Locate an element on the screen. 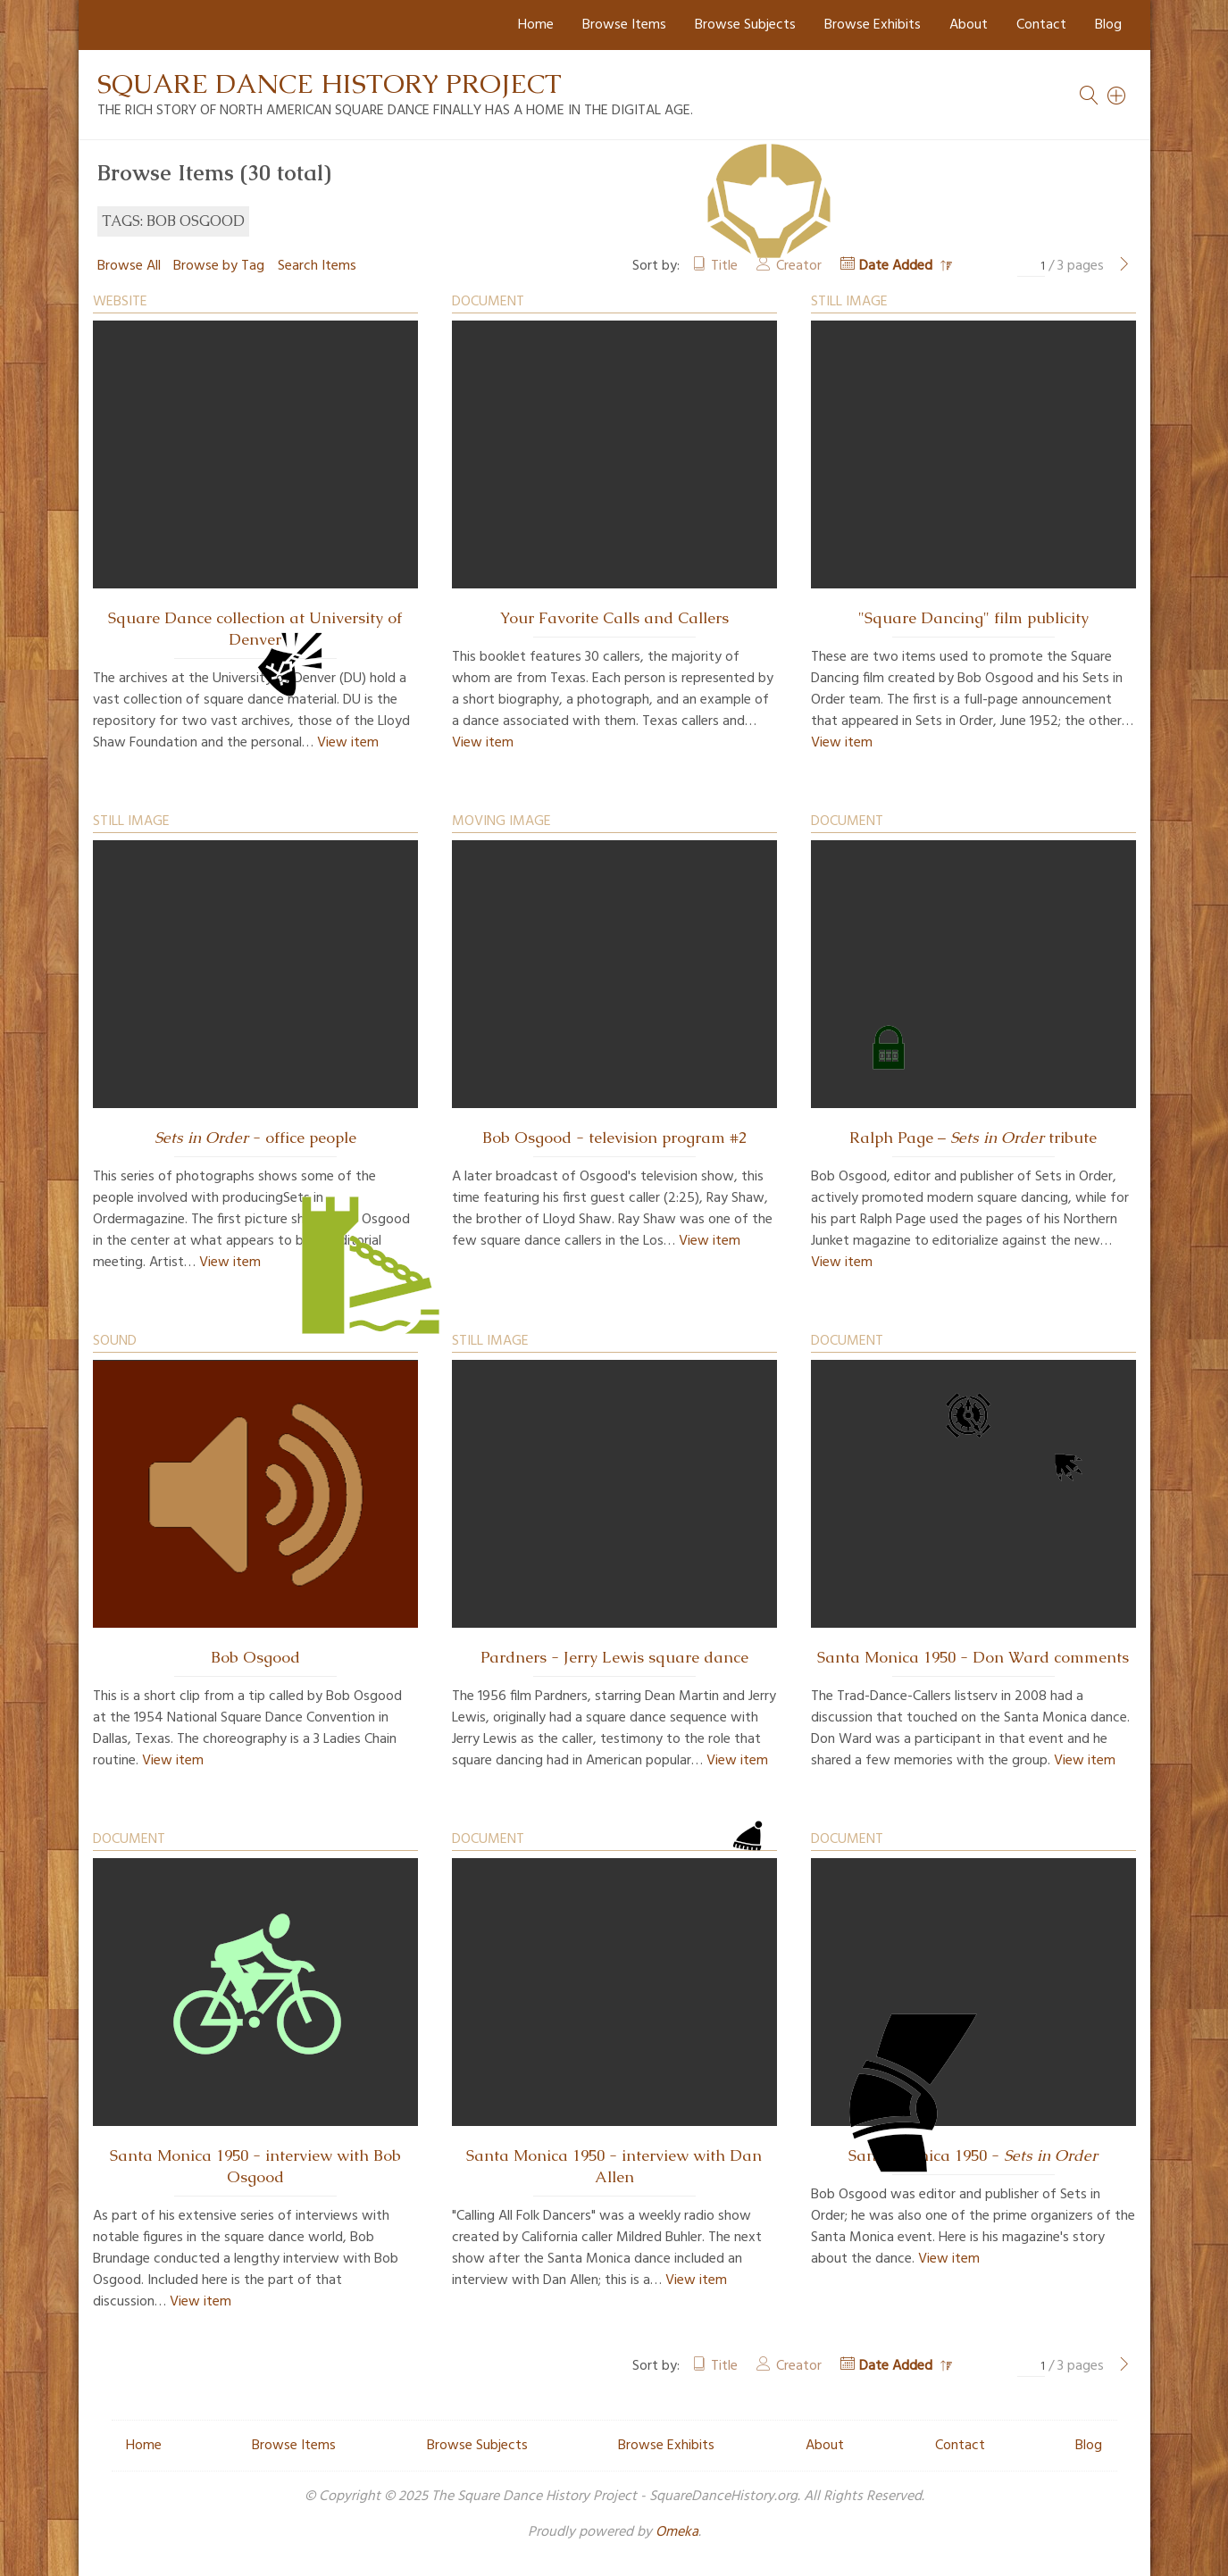  indicates damage taken or shield breaking is located at coordinates (289, 664).